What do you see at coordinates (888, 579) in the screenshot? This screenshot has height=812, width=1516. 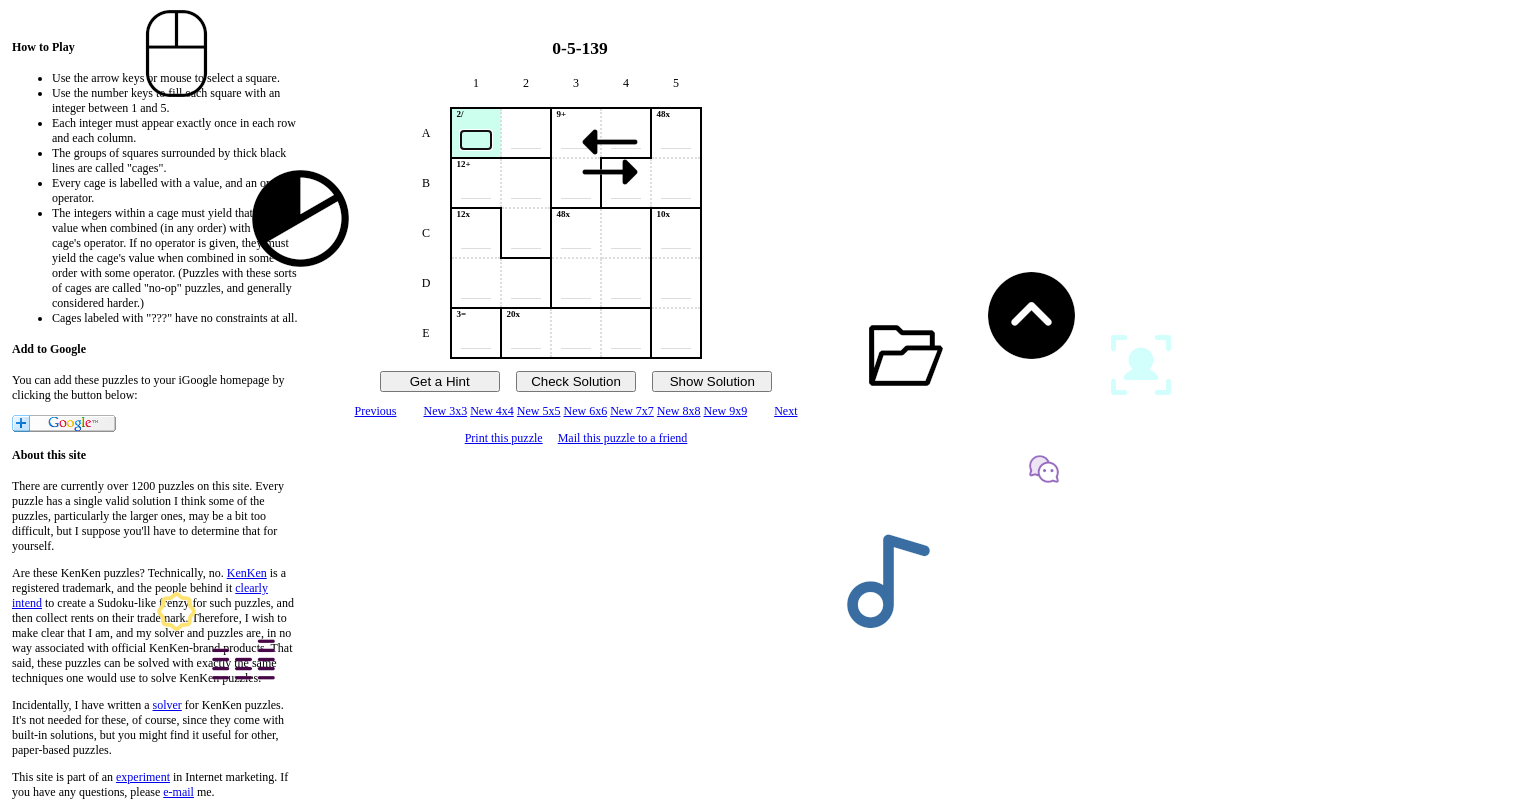 I see `access music or audio player` at bounding box center [888, 579].